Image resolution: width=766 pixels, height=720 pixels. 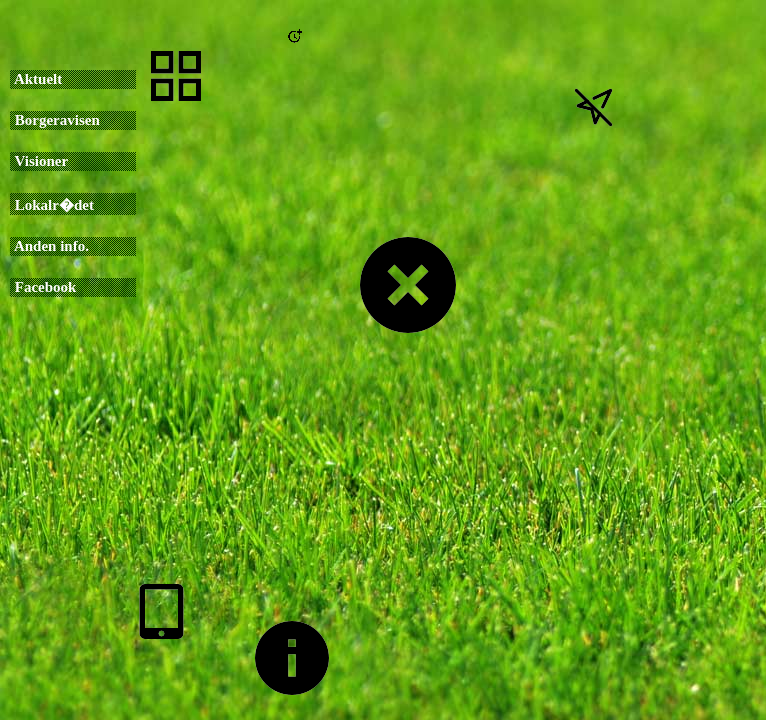 I want to click on switch to tablet view, so click(x=161, y=611).